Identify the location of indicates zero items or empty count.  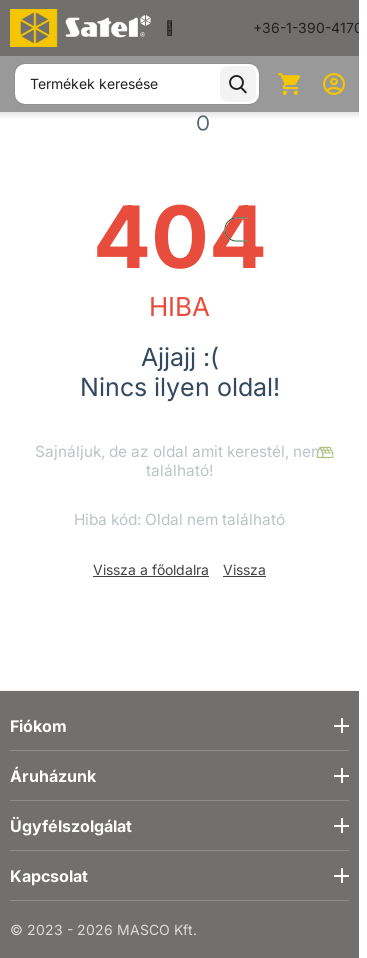
(203, 123).